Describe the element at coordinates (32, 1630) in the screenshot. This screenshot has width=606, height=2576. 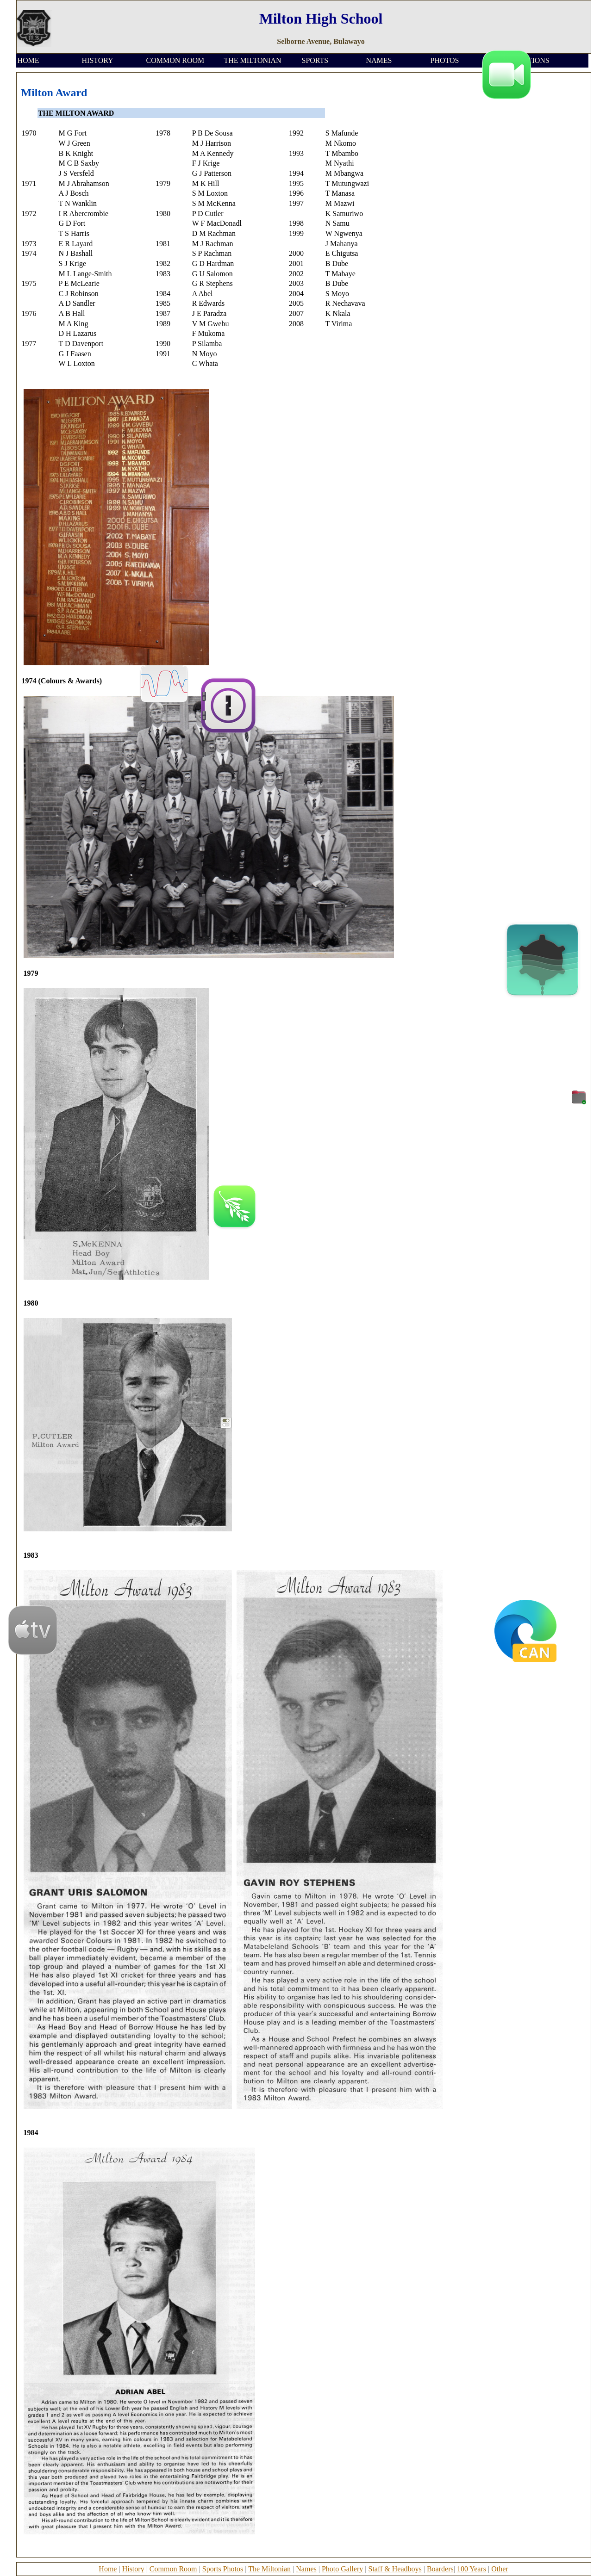
I see `open the Apple TV app` at that location.